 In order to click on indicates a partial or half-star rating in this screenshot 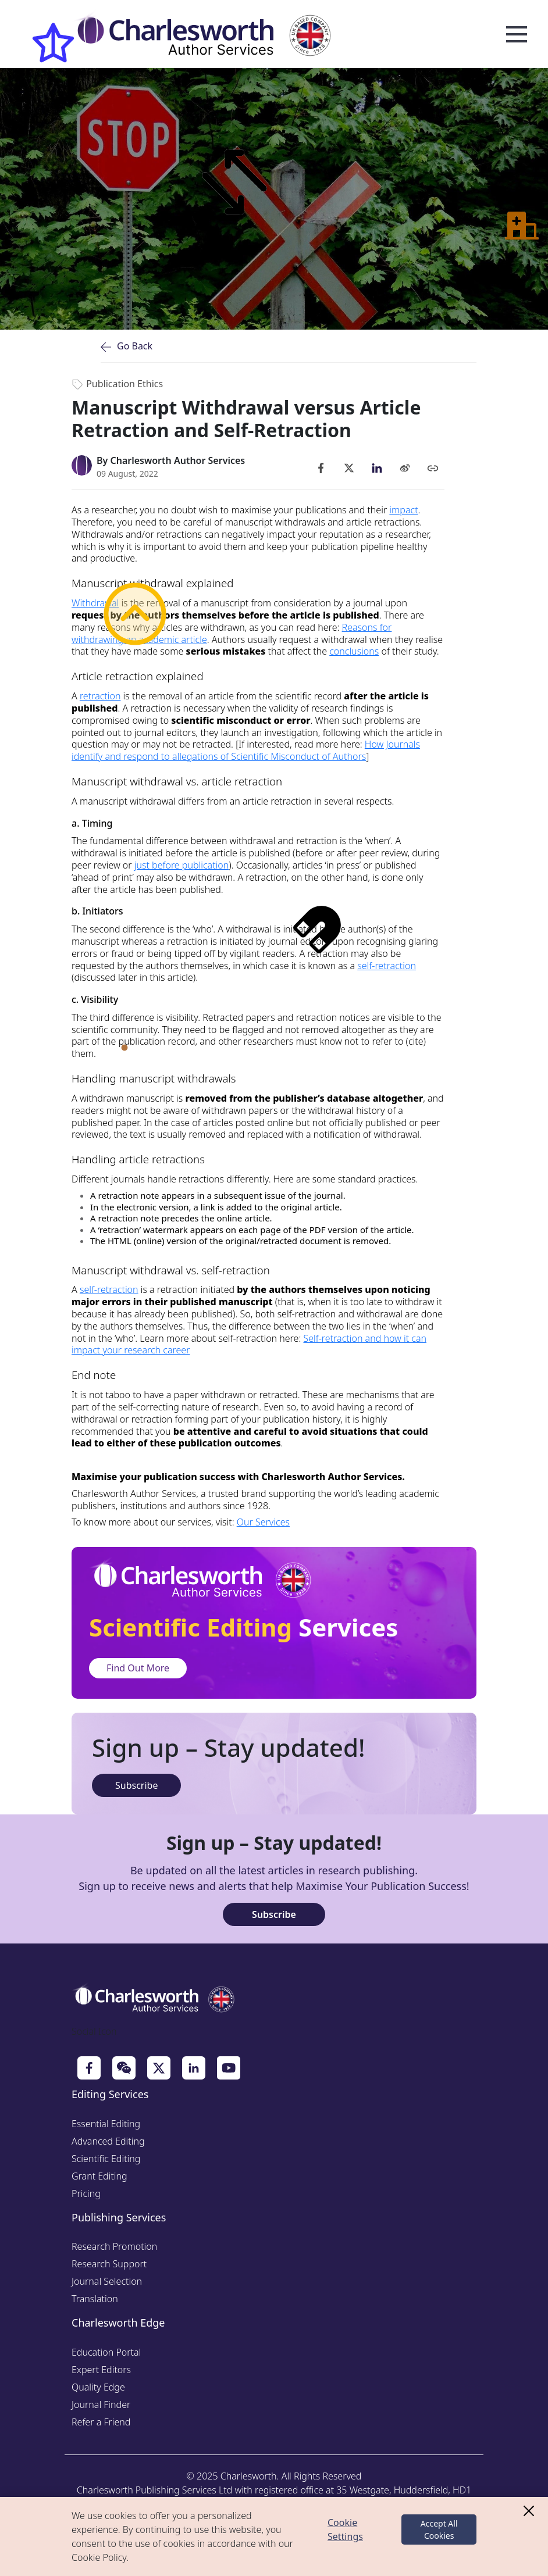, I will do `click(53, 44)`.